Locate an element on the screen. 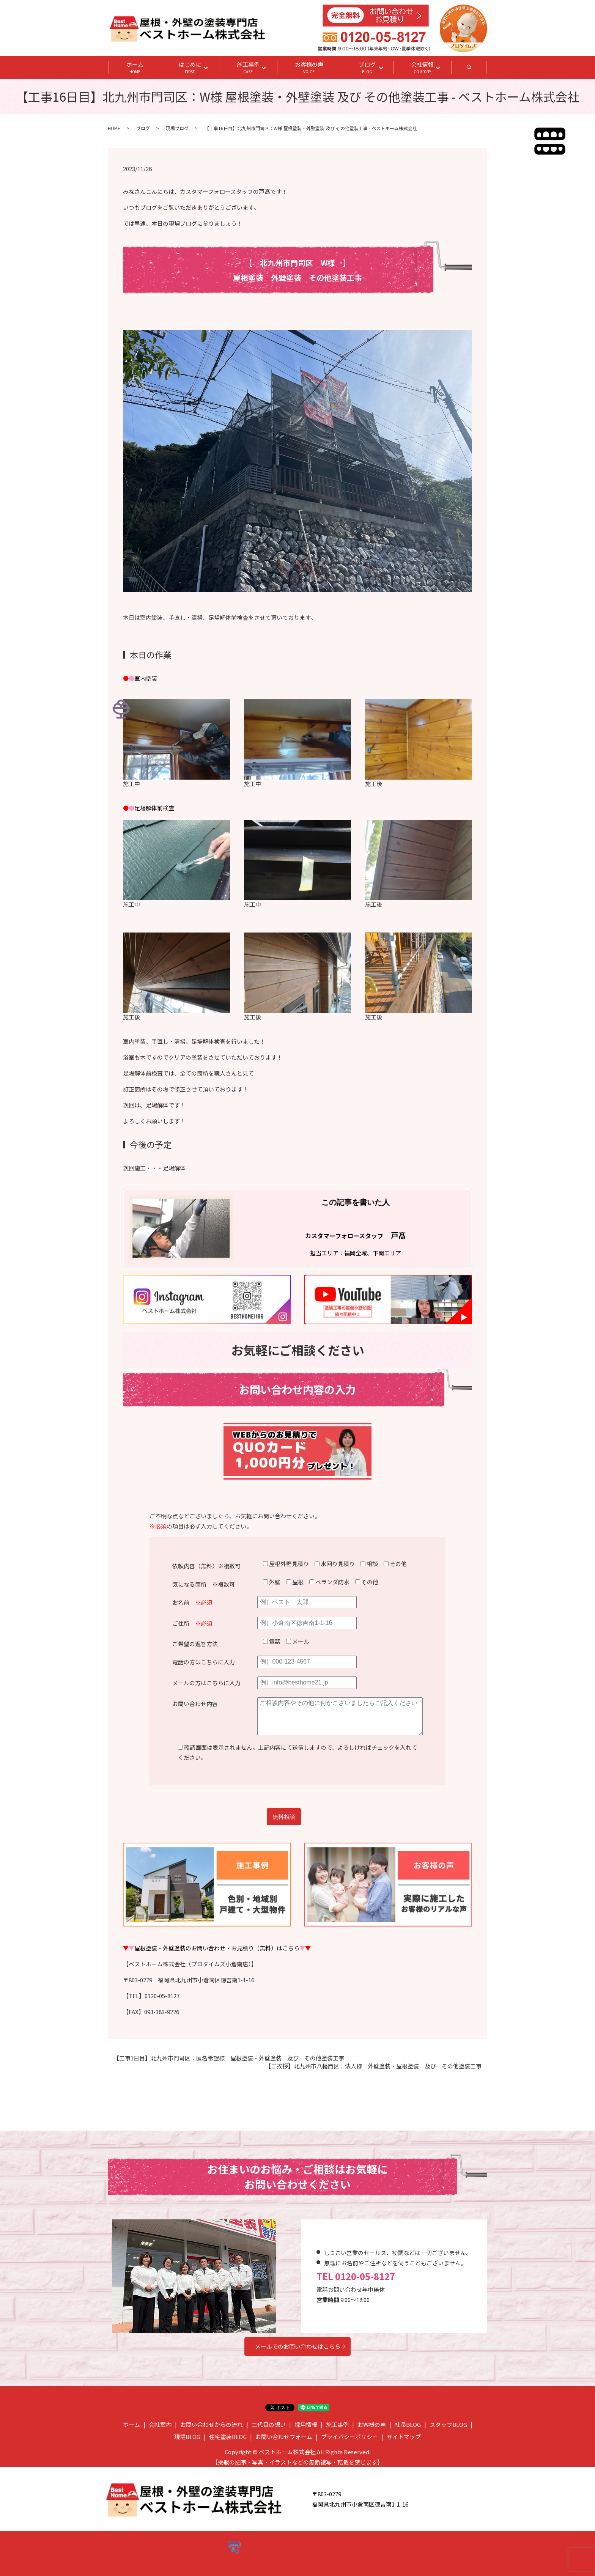 This screenshot has height=2576, width=595. adjust air conditioning or ventilation settings is located at coordinates (234, 2547).